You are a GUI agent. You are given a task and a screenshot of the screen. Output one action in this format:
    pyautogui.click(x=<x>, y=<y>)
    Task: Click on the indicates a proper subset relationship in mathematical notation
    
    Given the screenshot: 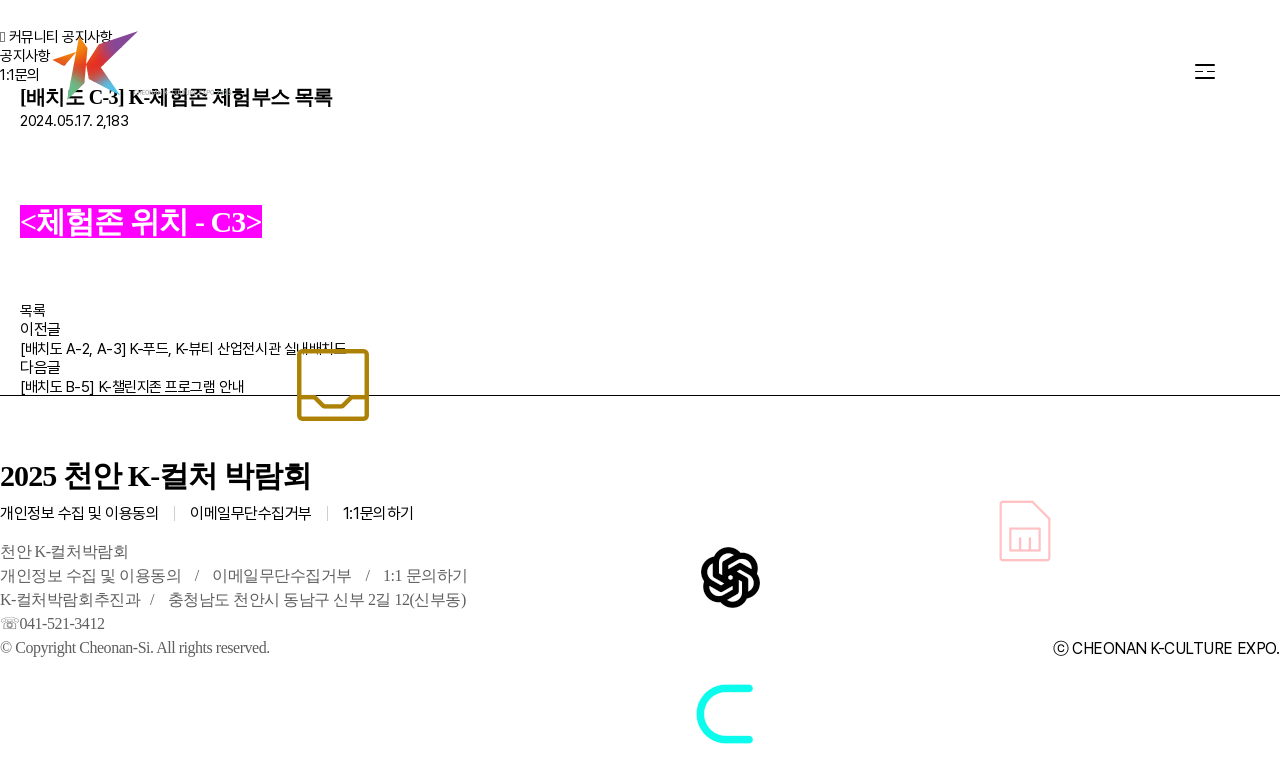 What is the action you would take?
    pyautogui.click(x=726, y=714)
    